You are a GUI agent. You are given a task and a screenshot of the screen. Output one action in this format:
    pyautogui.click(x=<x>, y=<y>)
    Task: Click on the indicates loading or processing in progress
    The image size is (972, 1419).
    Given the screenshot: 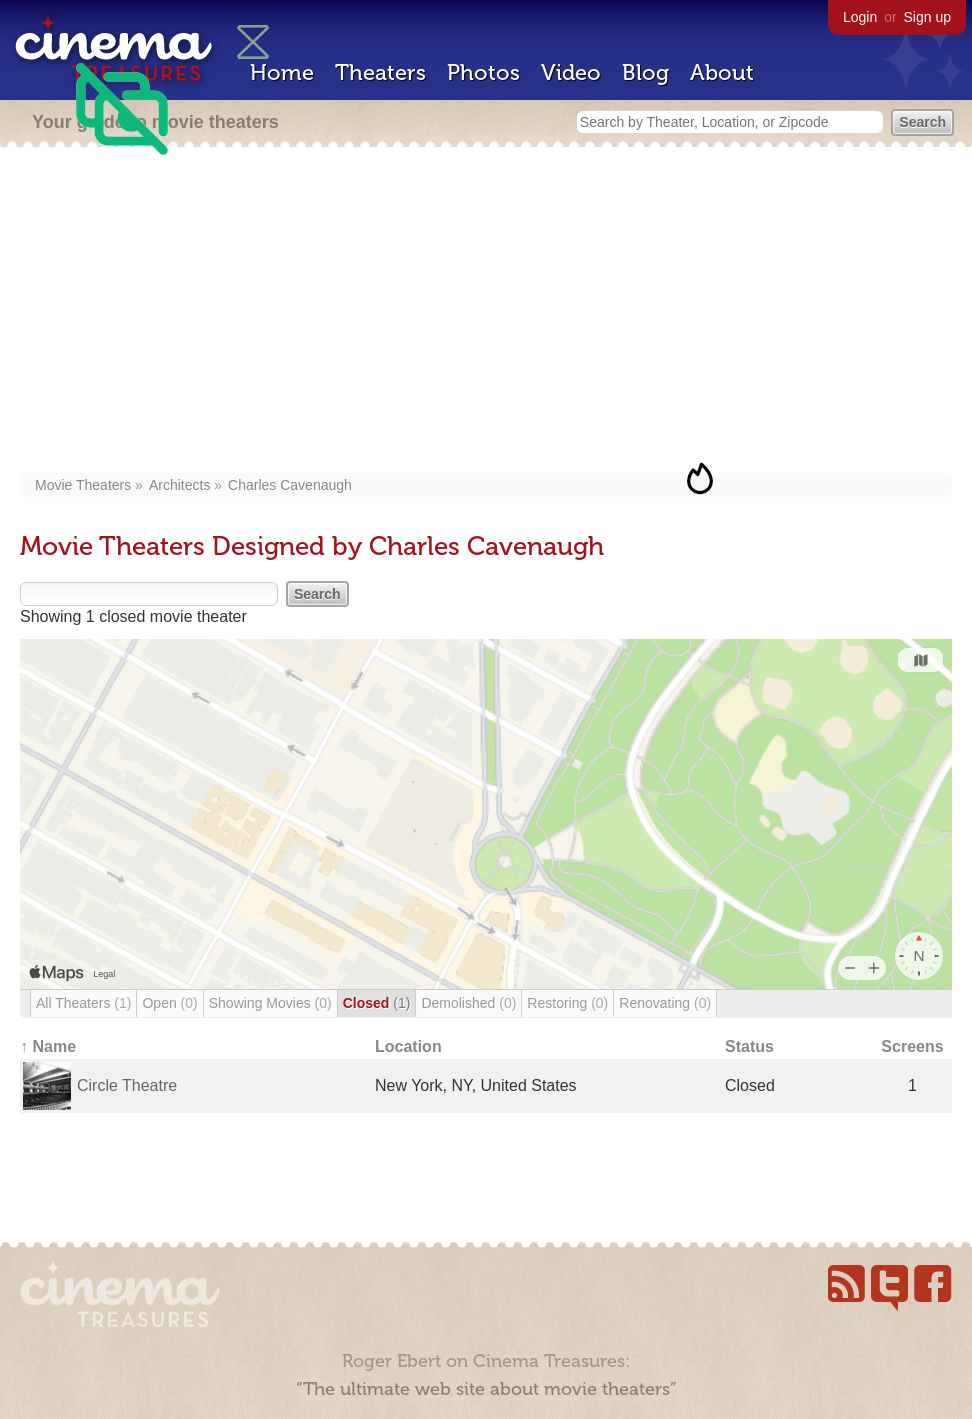 What is the action you would take?
    pyautogui.click(x=253, y=42)
    